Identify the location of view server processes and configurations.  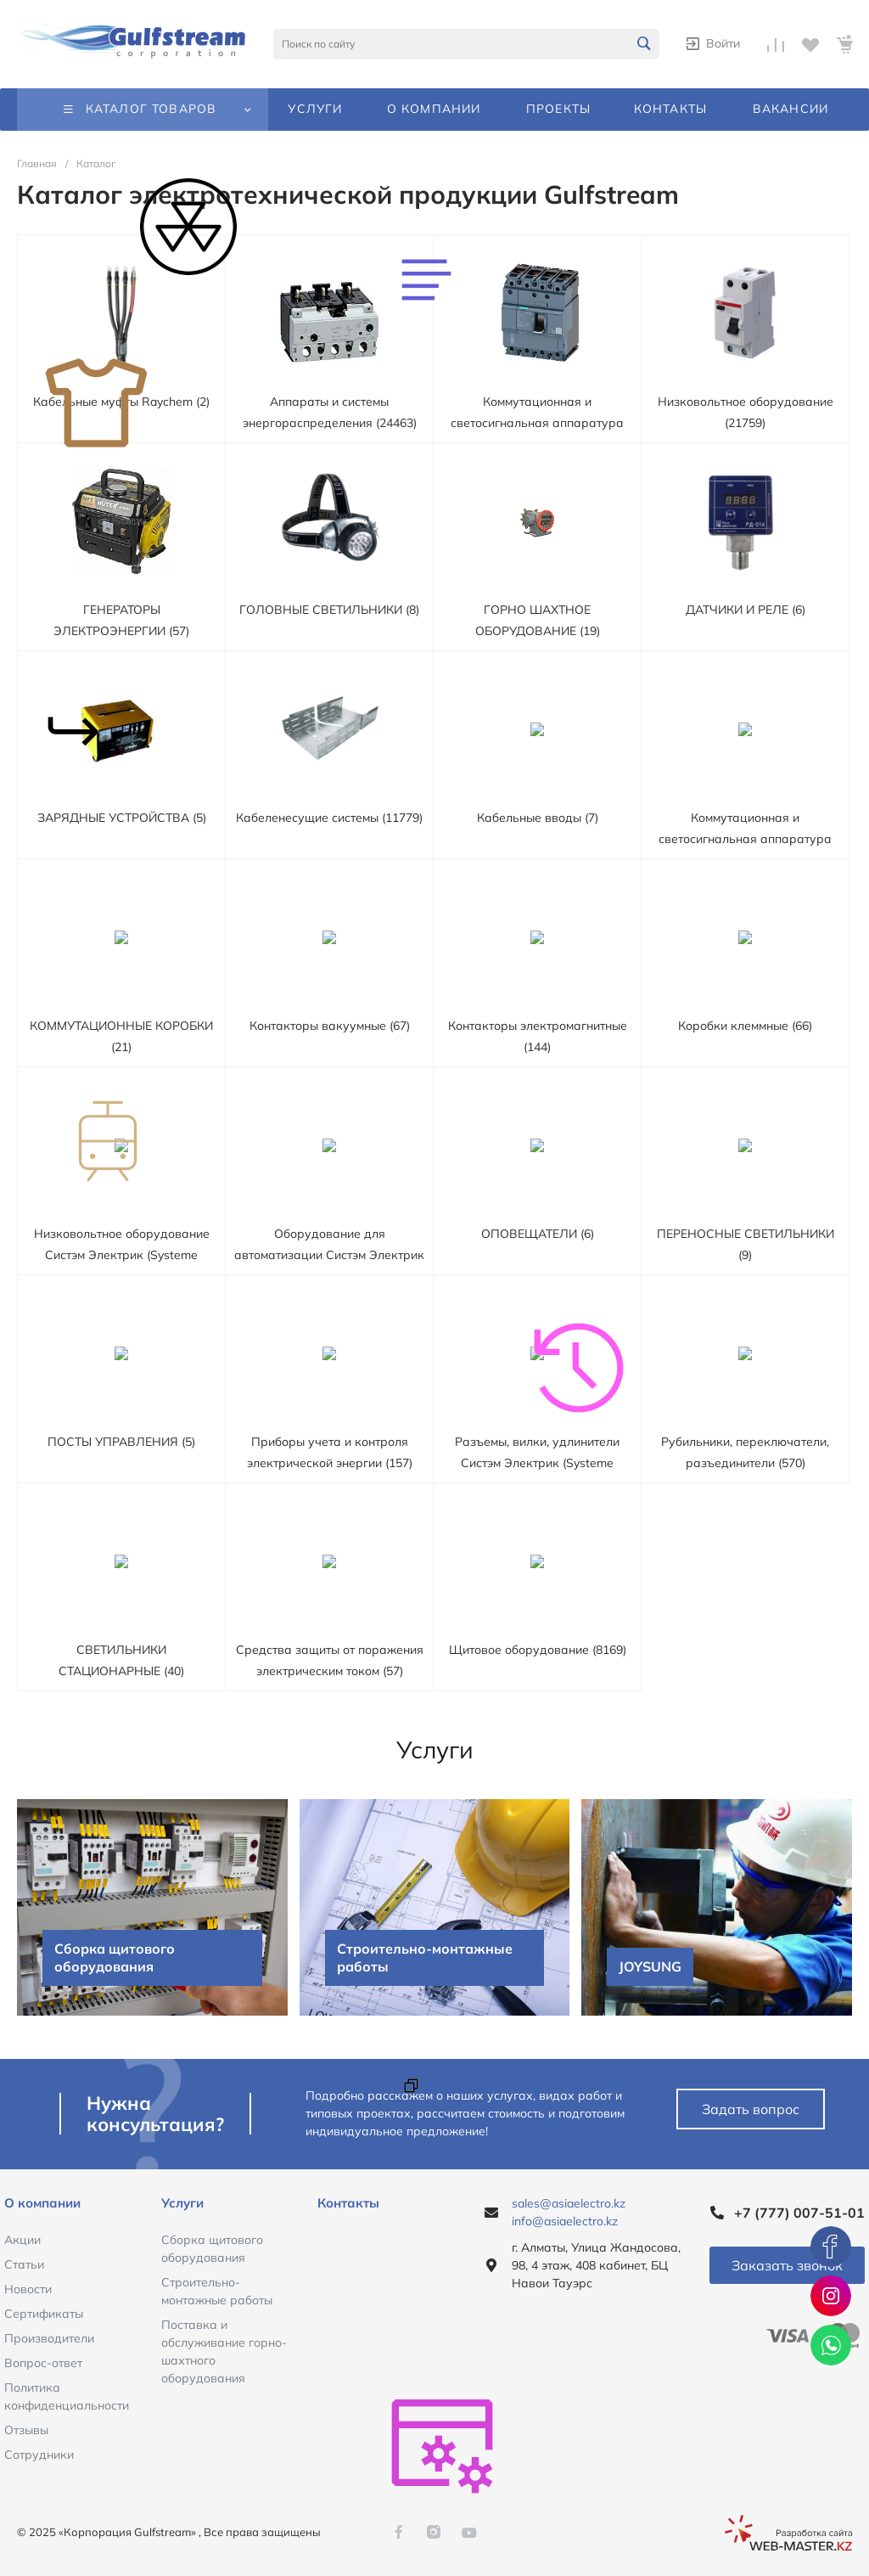
(442, 2443).